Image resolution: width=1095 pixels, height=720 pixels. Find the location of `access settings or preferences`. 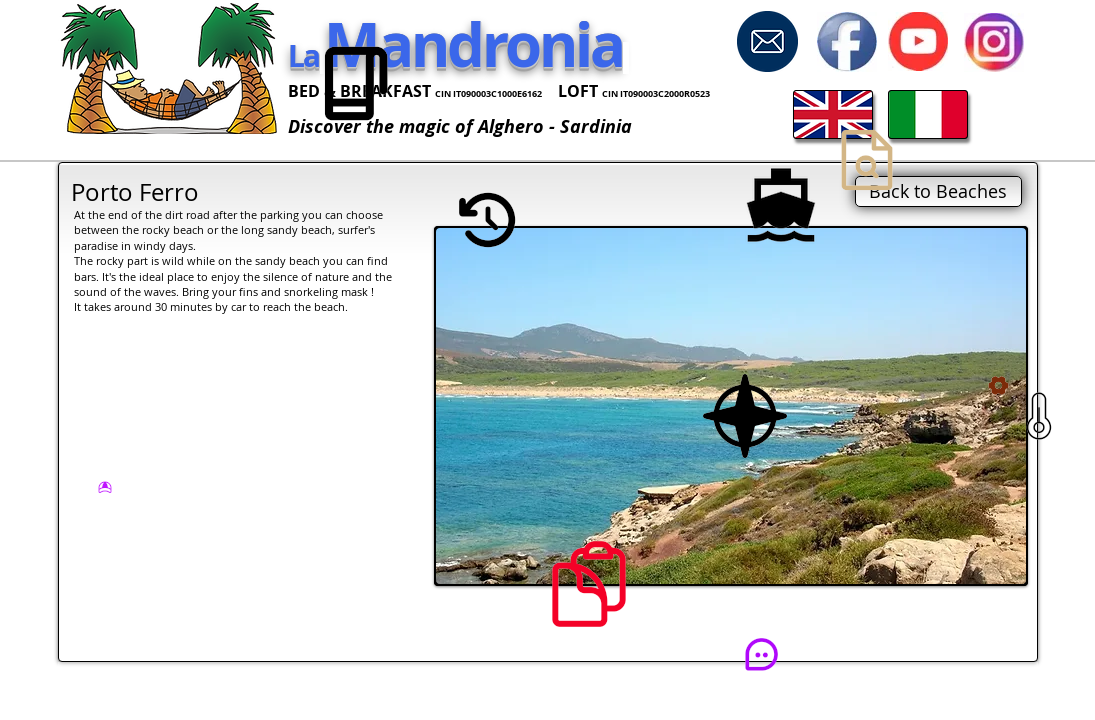

access settings or preferences is located at coordinates (998, 385).